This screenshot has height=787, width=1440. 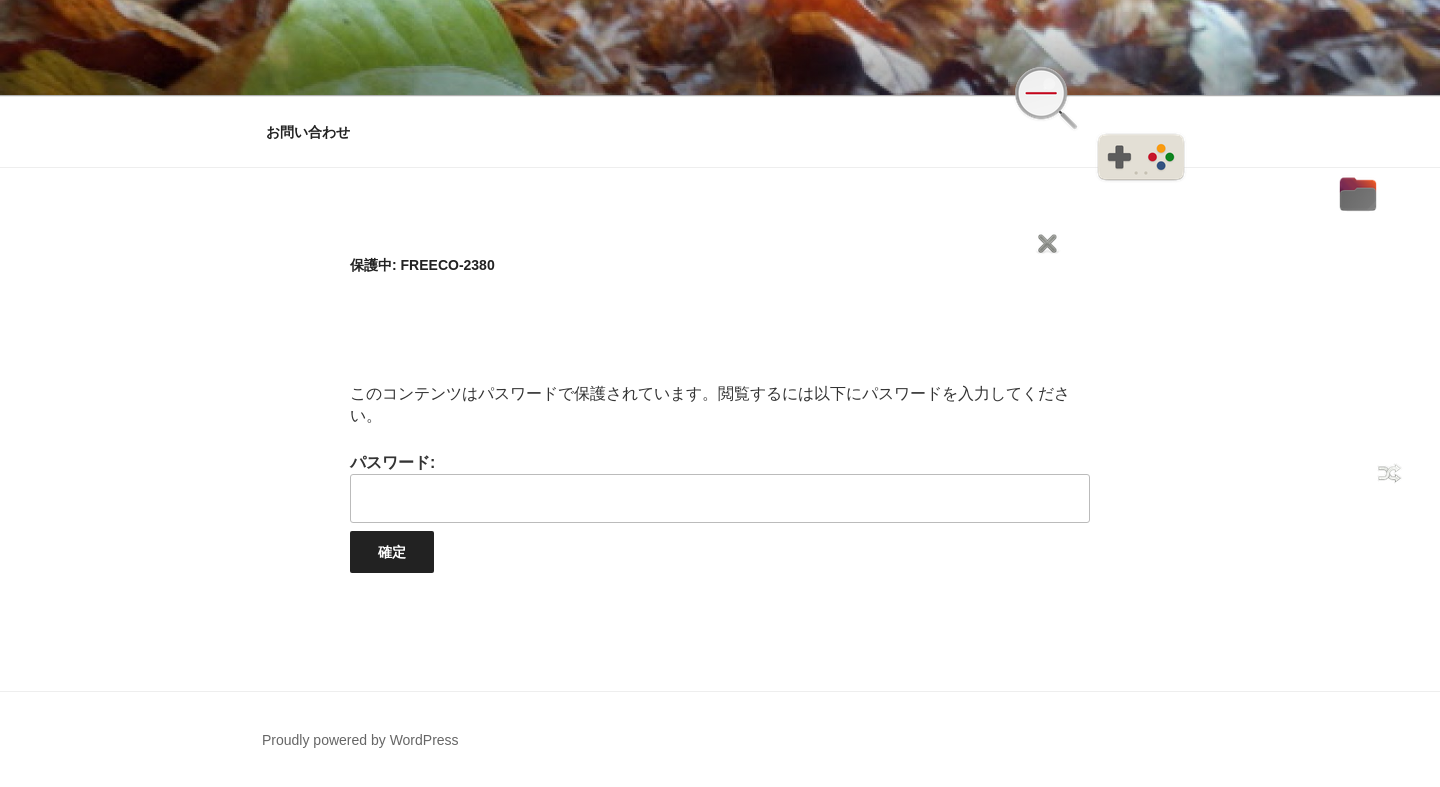 What do you see at coordinates (1358, 194) in the screenshot?
I see `folder ready to accept dragged files` at bounding box center [1358, 194].